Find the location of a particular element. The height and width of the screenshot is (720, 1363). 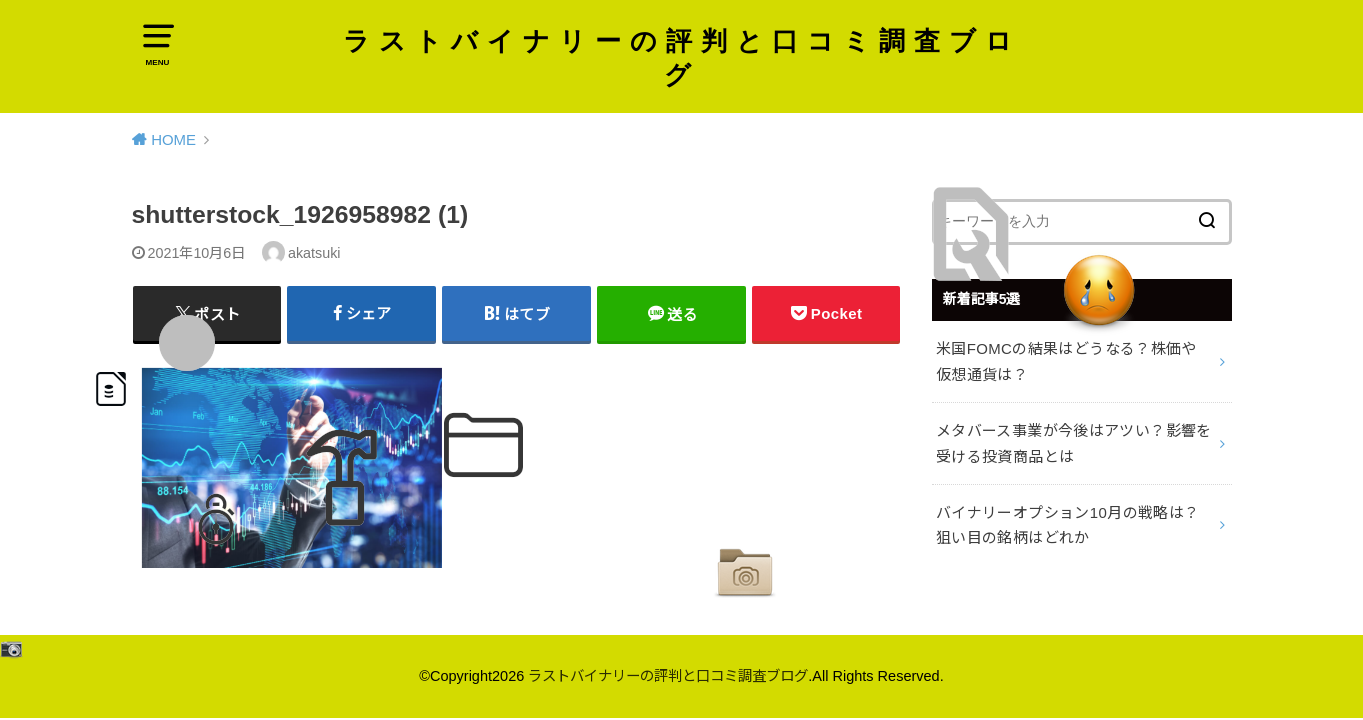

indicates sadness or disappointment in a reaction is located at coordinates (1099, 293).